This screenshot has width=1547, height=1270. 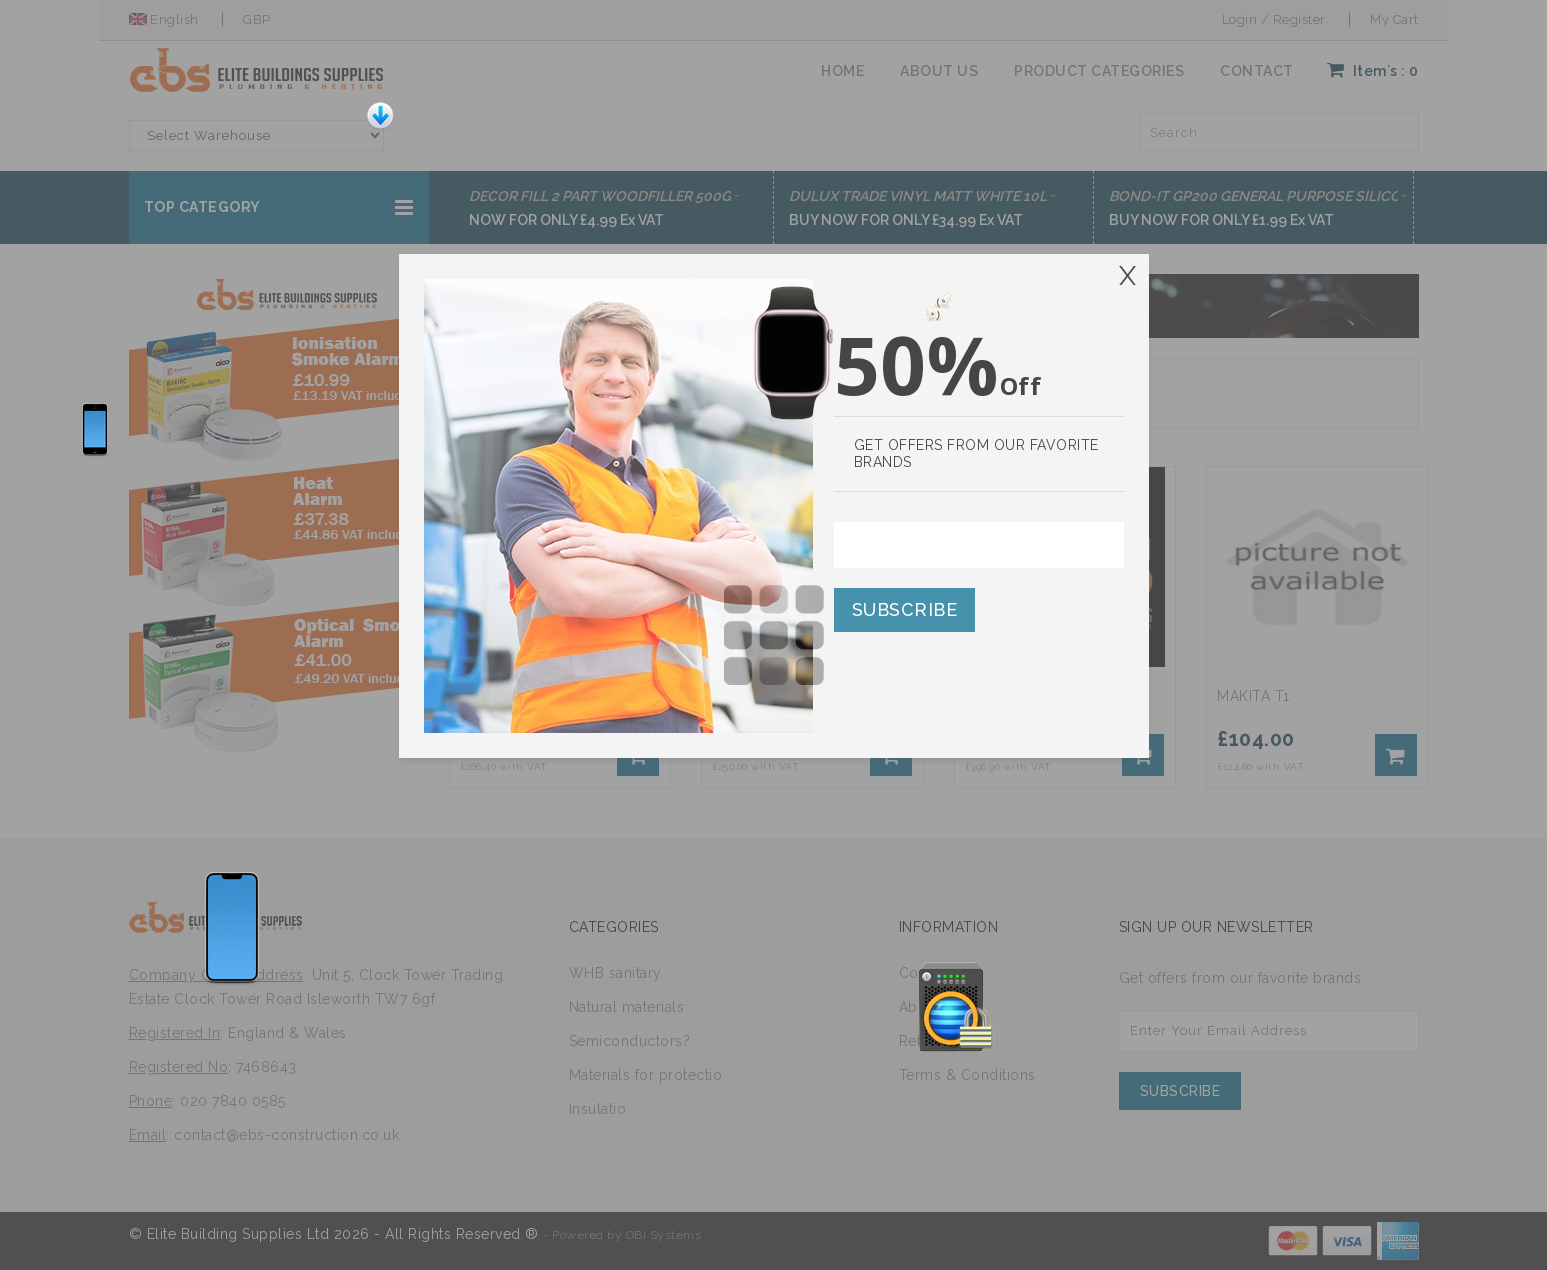 What do you see at coordinates (95, 430) in the screenshot?
I see `indicates a connected iPhone 5c device` at bounding box center [95, 430].